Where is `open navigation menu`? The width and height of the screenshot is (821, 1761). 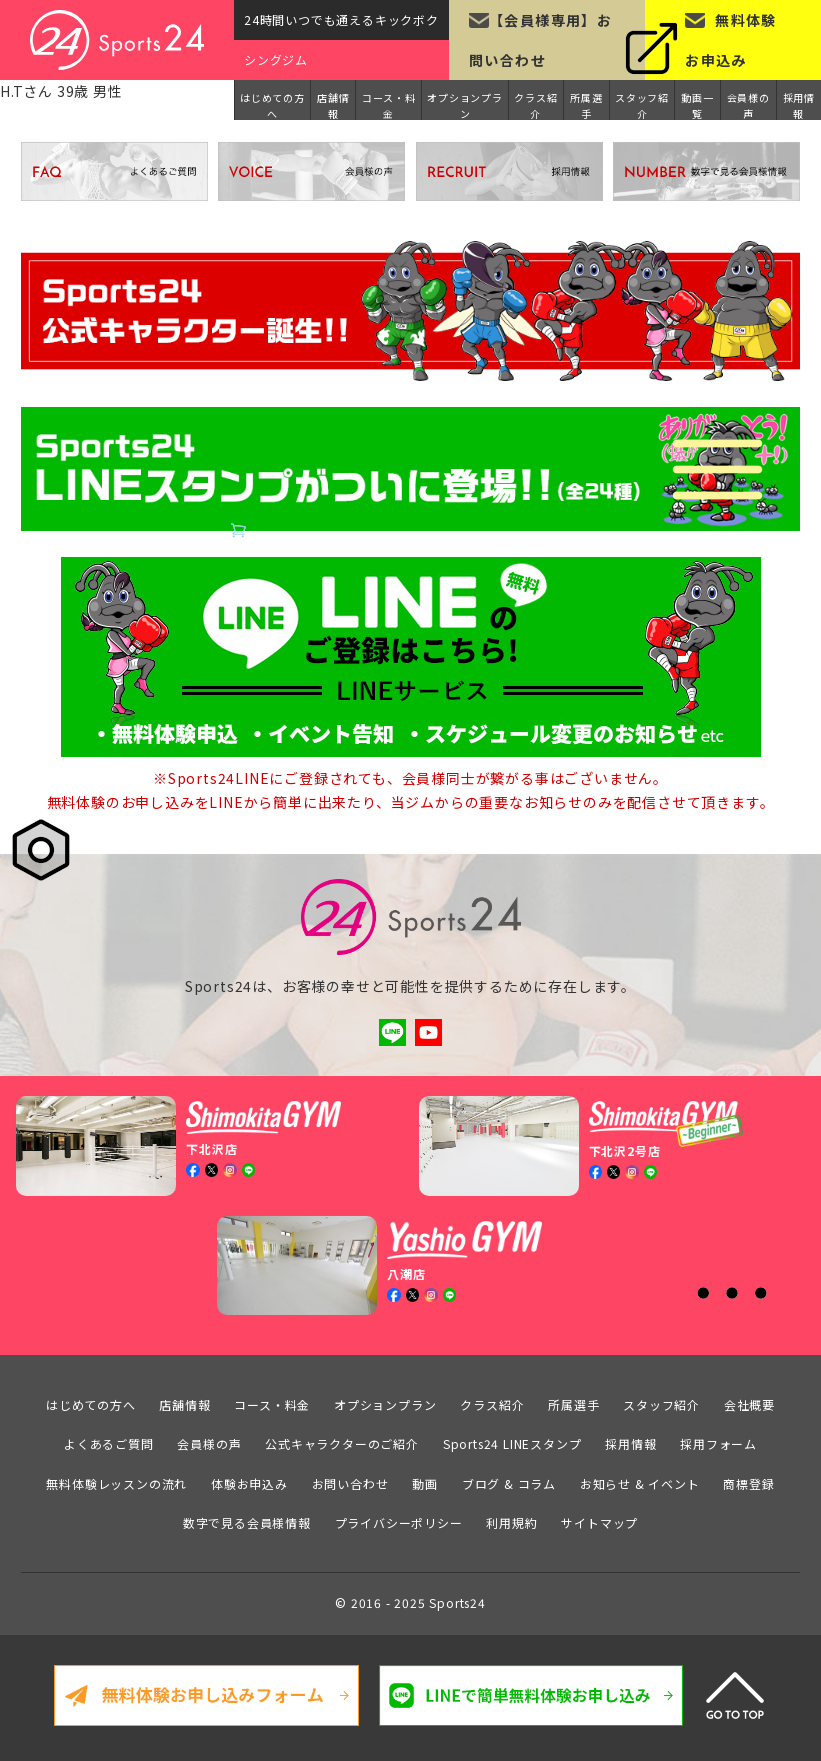
open navigation menu is located at coordinates (717, 469).